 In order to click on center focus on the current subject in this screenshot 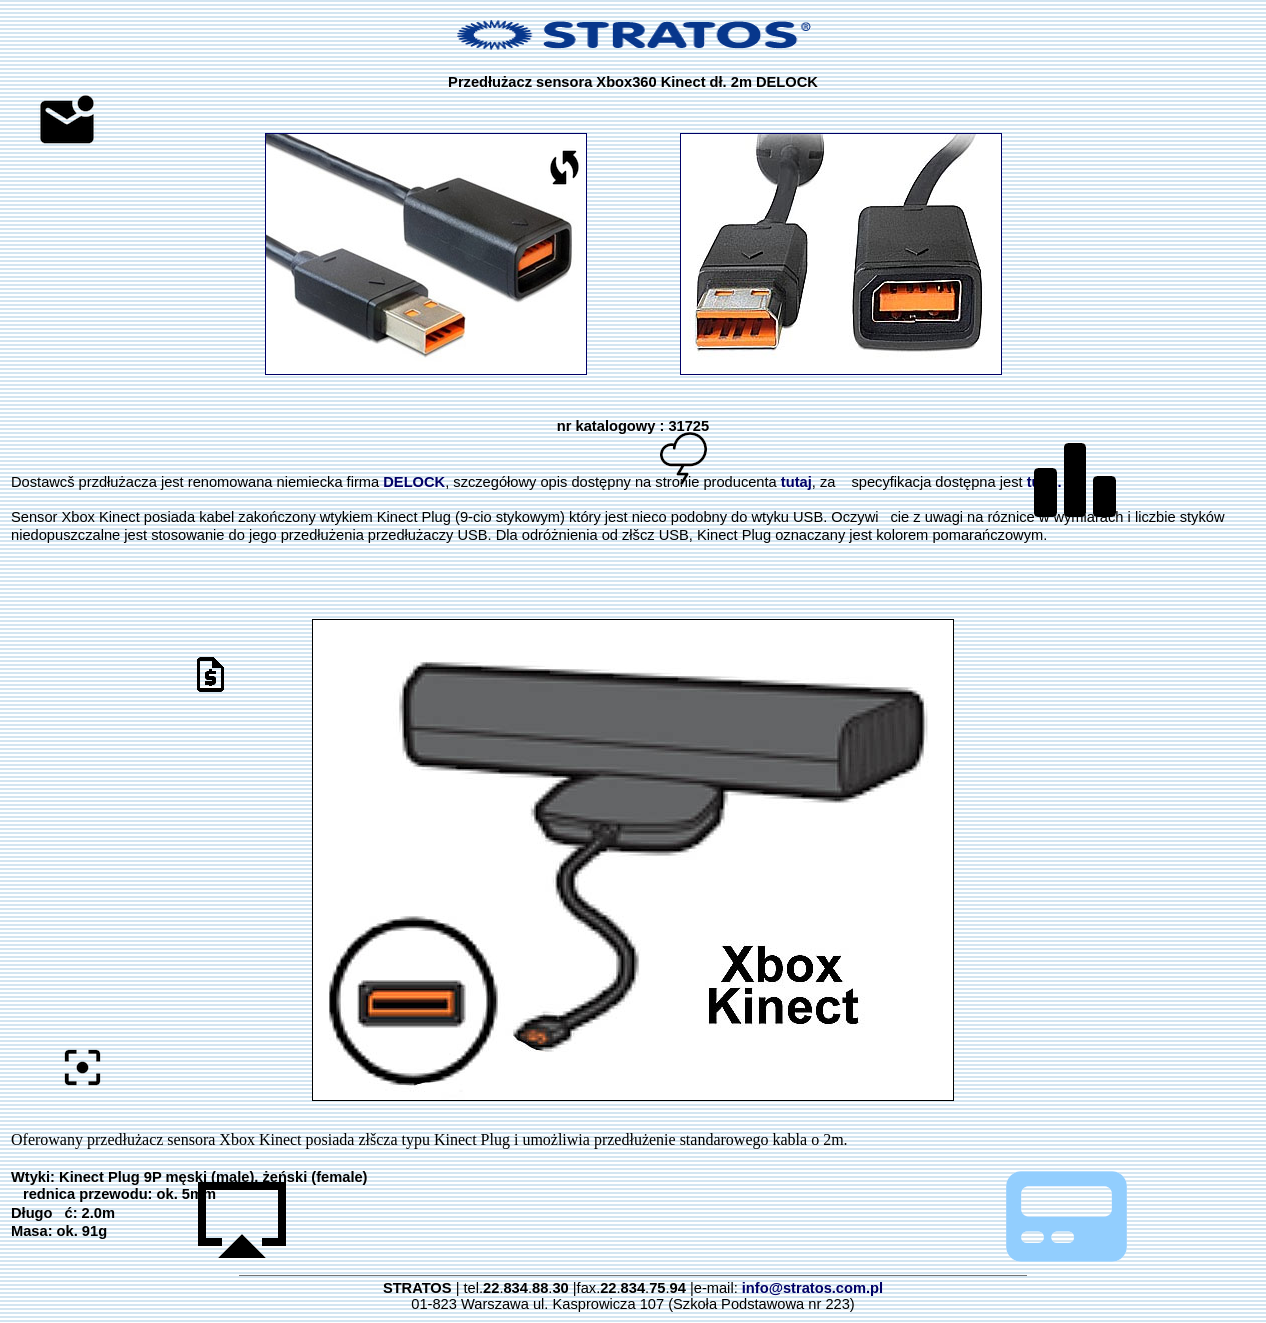, I will do `click(82, 1067)`.